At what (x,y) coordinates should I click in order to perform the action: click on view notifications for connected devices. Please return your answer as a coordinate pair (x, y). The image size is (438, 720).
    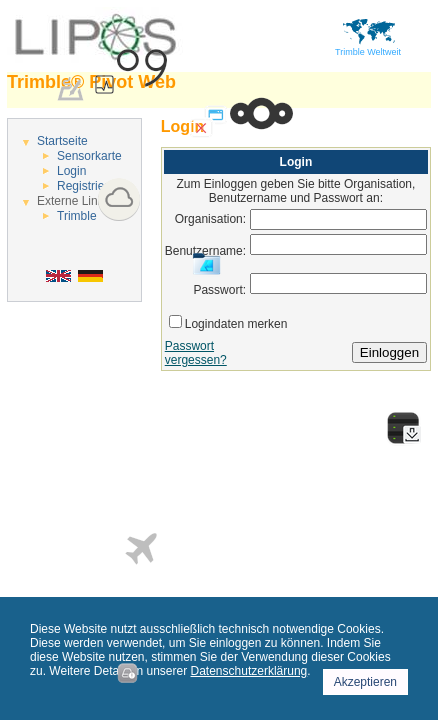
    Looking at the image, I should click on (127, 673).